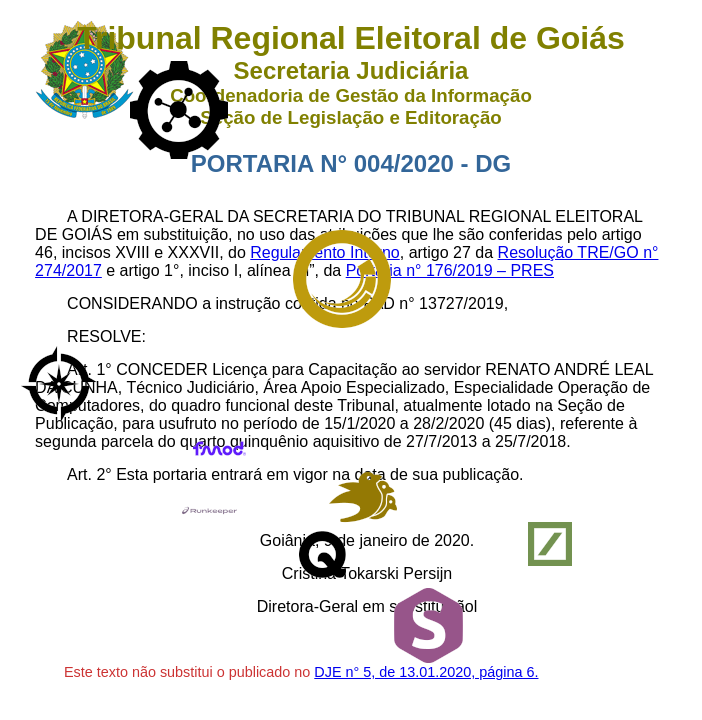 This screenshot has width=702, height=720. Describe the element at coordinates (209, 510) in the screenshot. I see `open the Runkeeper fitness tracking app` at that location.